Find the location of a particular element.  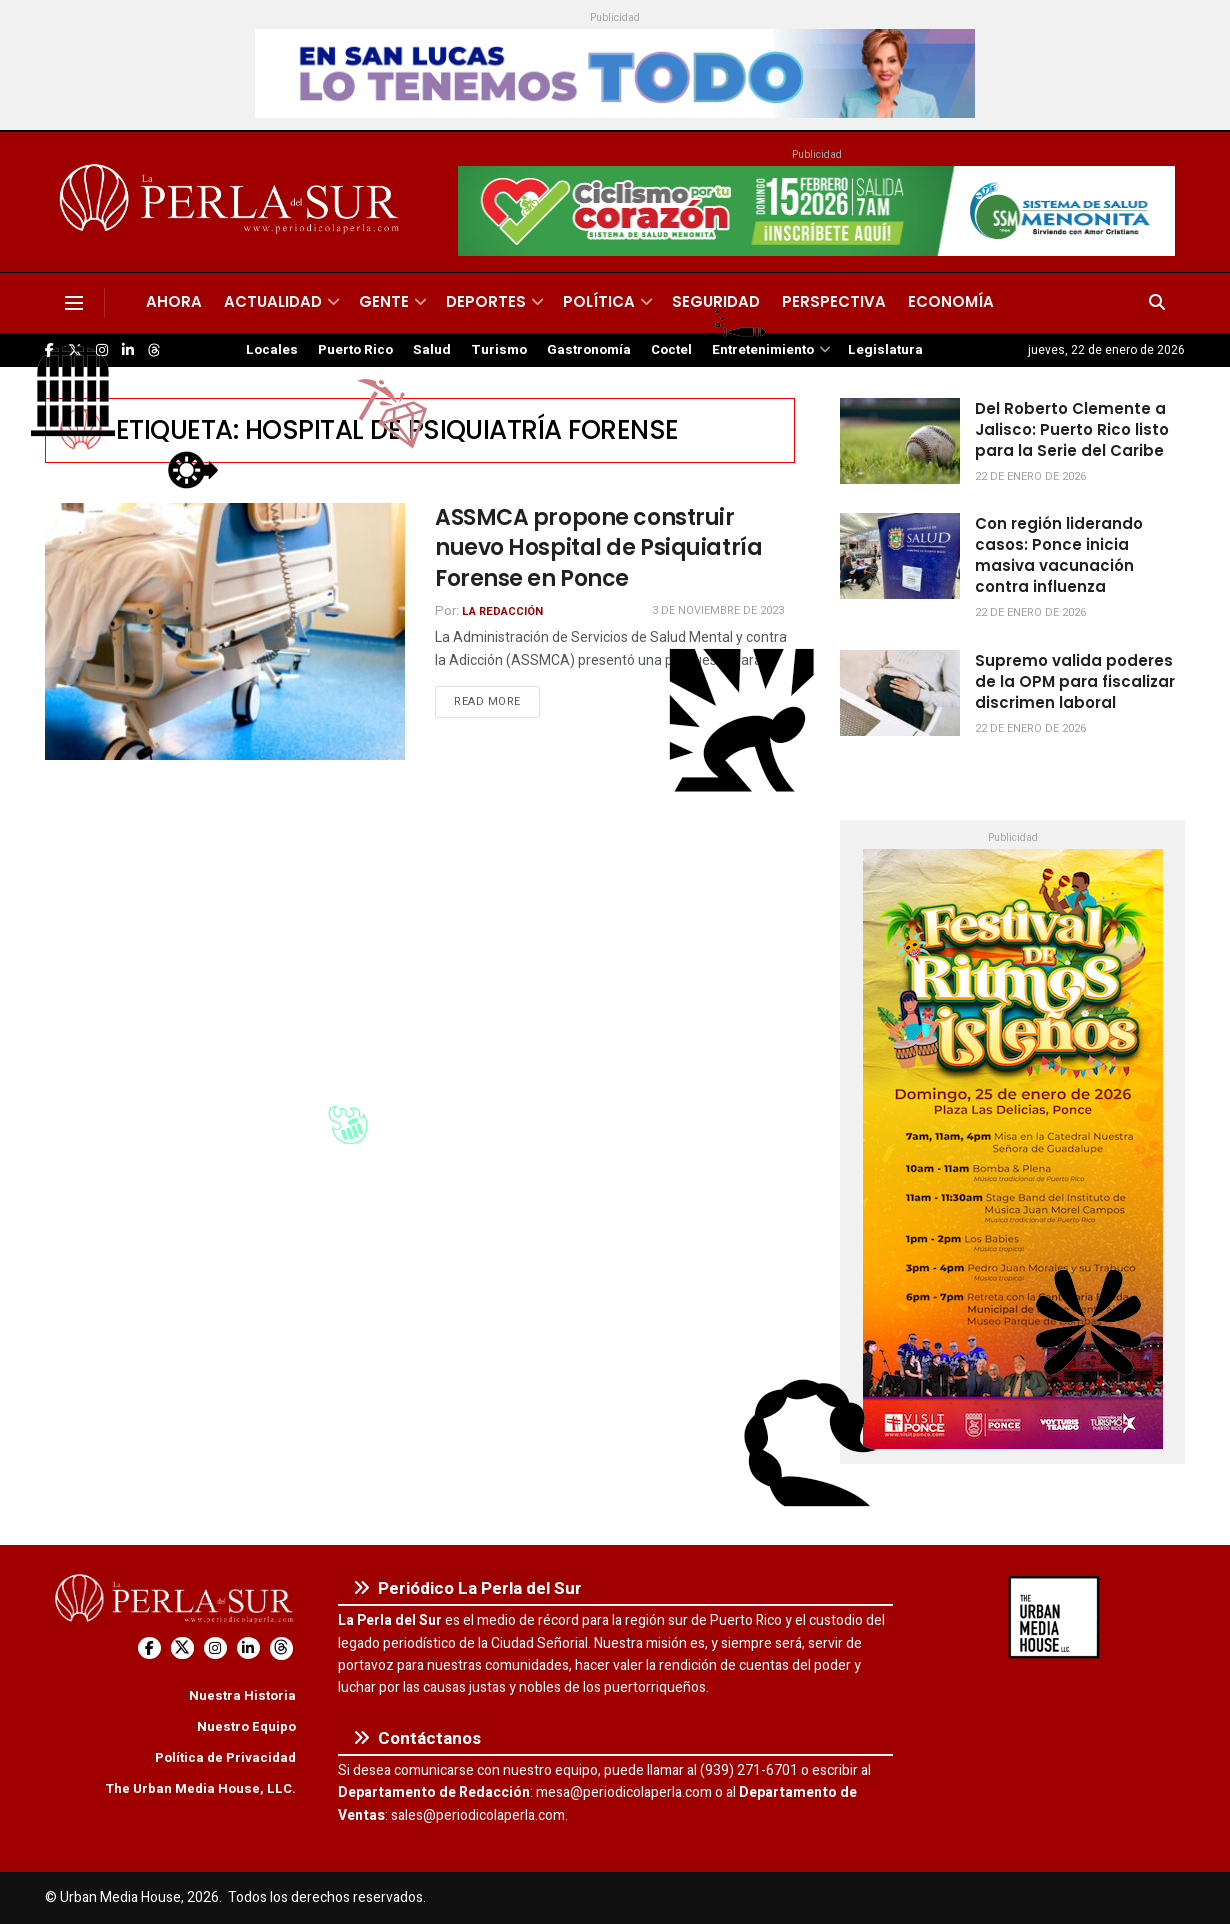

indicates oppression or overwhelming force in gameplay is located at coordinates (741, 721).